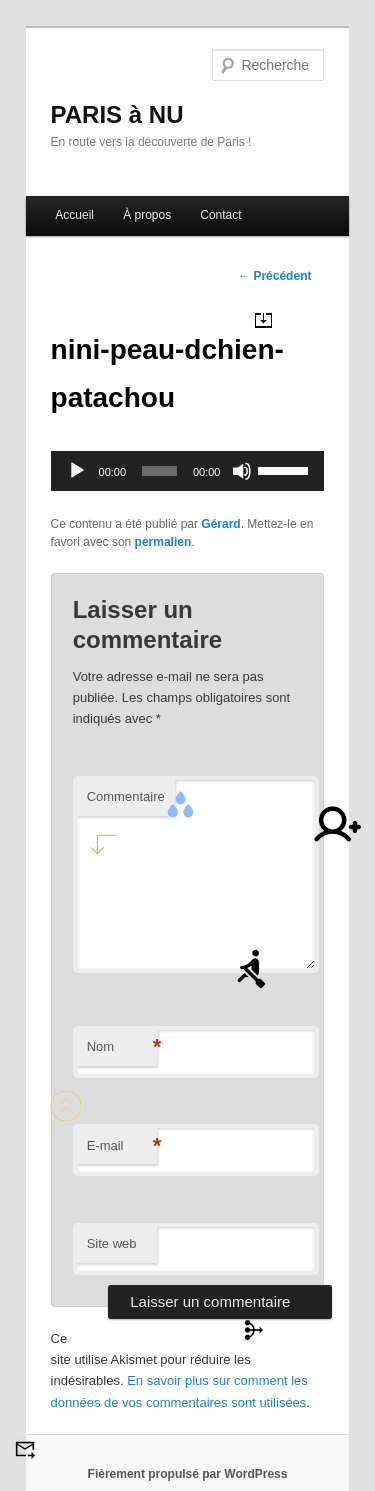 Image resolution: width=375 pixels, height=1491 pixels. What do you see at coordinates (250, 968) in the screenshot?
I see `access rowing or kayaking activities` at bounding box center [250, 968].